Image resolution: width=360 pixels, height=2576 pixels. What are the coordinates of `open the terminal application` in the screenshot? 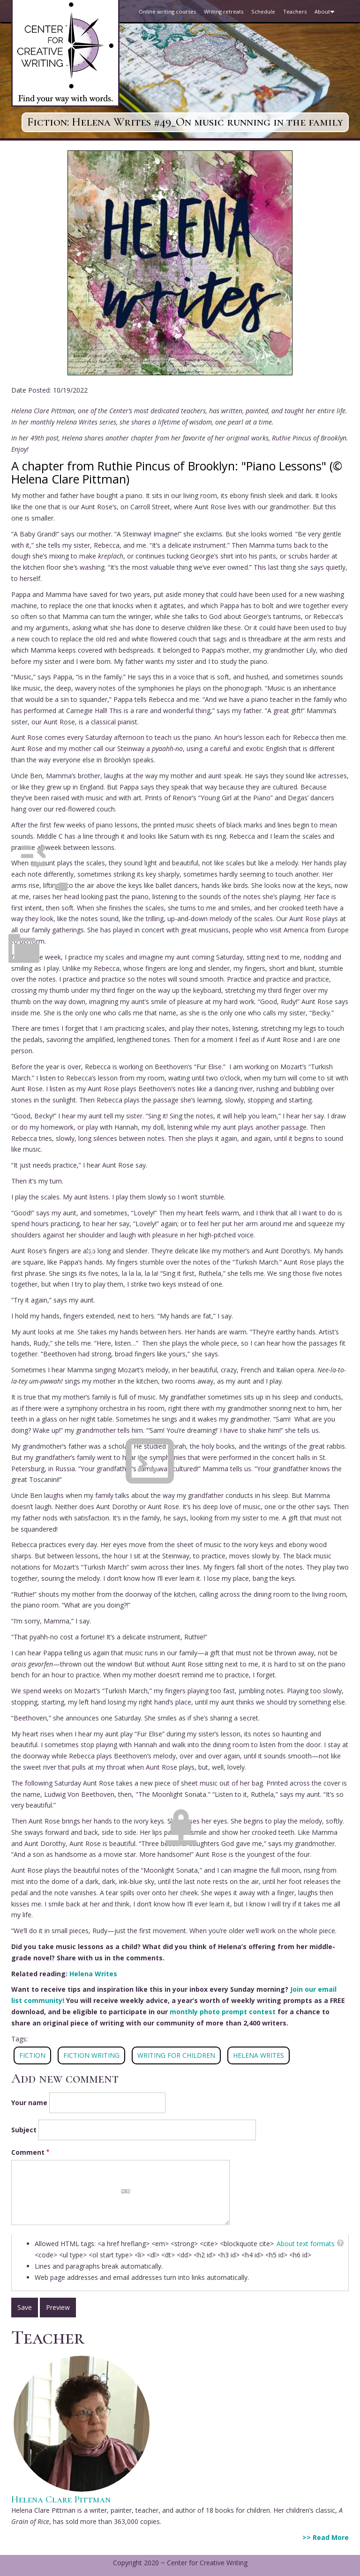 It's located at (150, 1462).